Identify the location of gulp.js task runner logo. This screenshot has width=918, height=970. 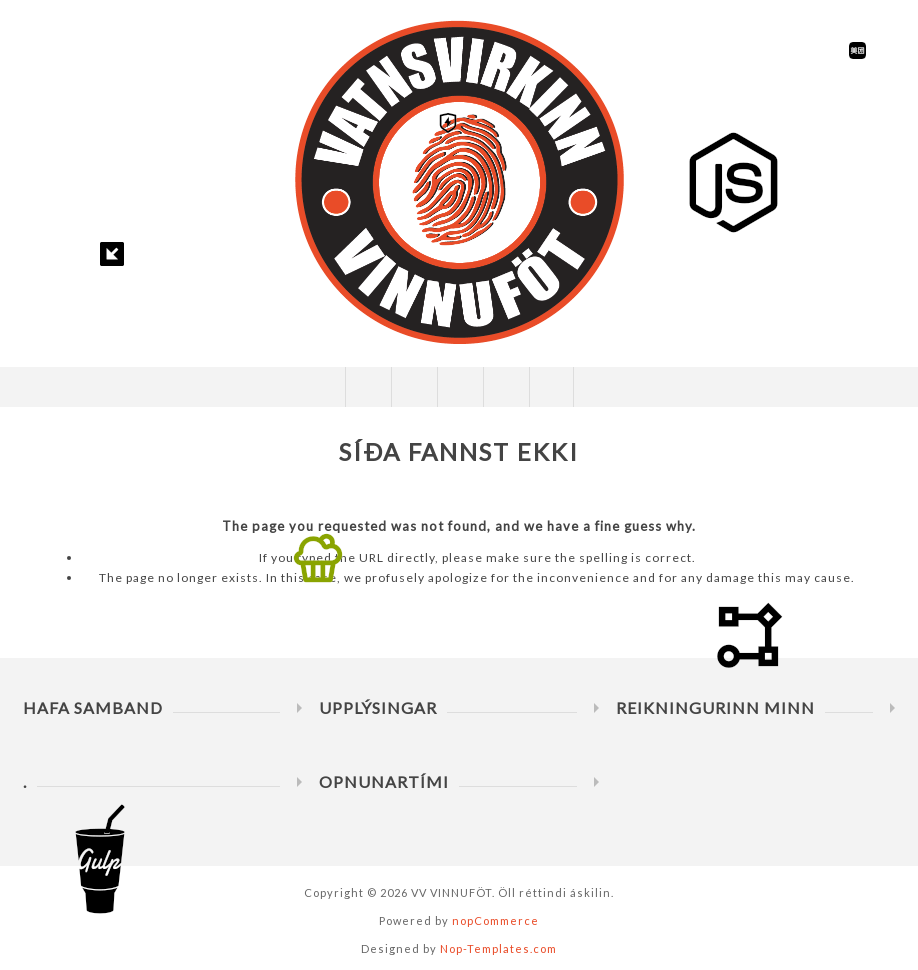
(100, 859).